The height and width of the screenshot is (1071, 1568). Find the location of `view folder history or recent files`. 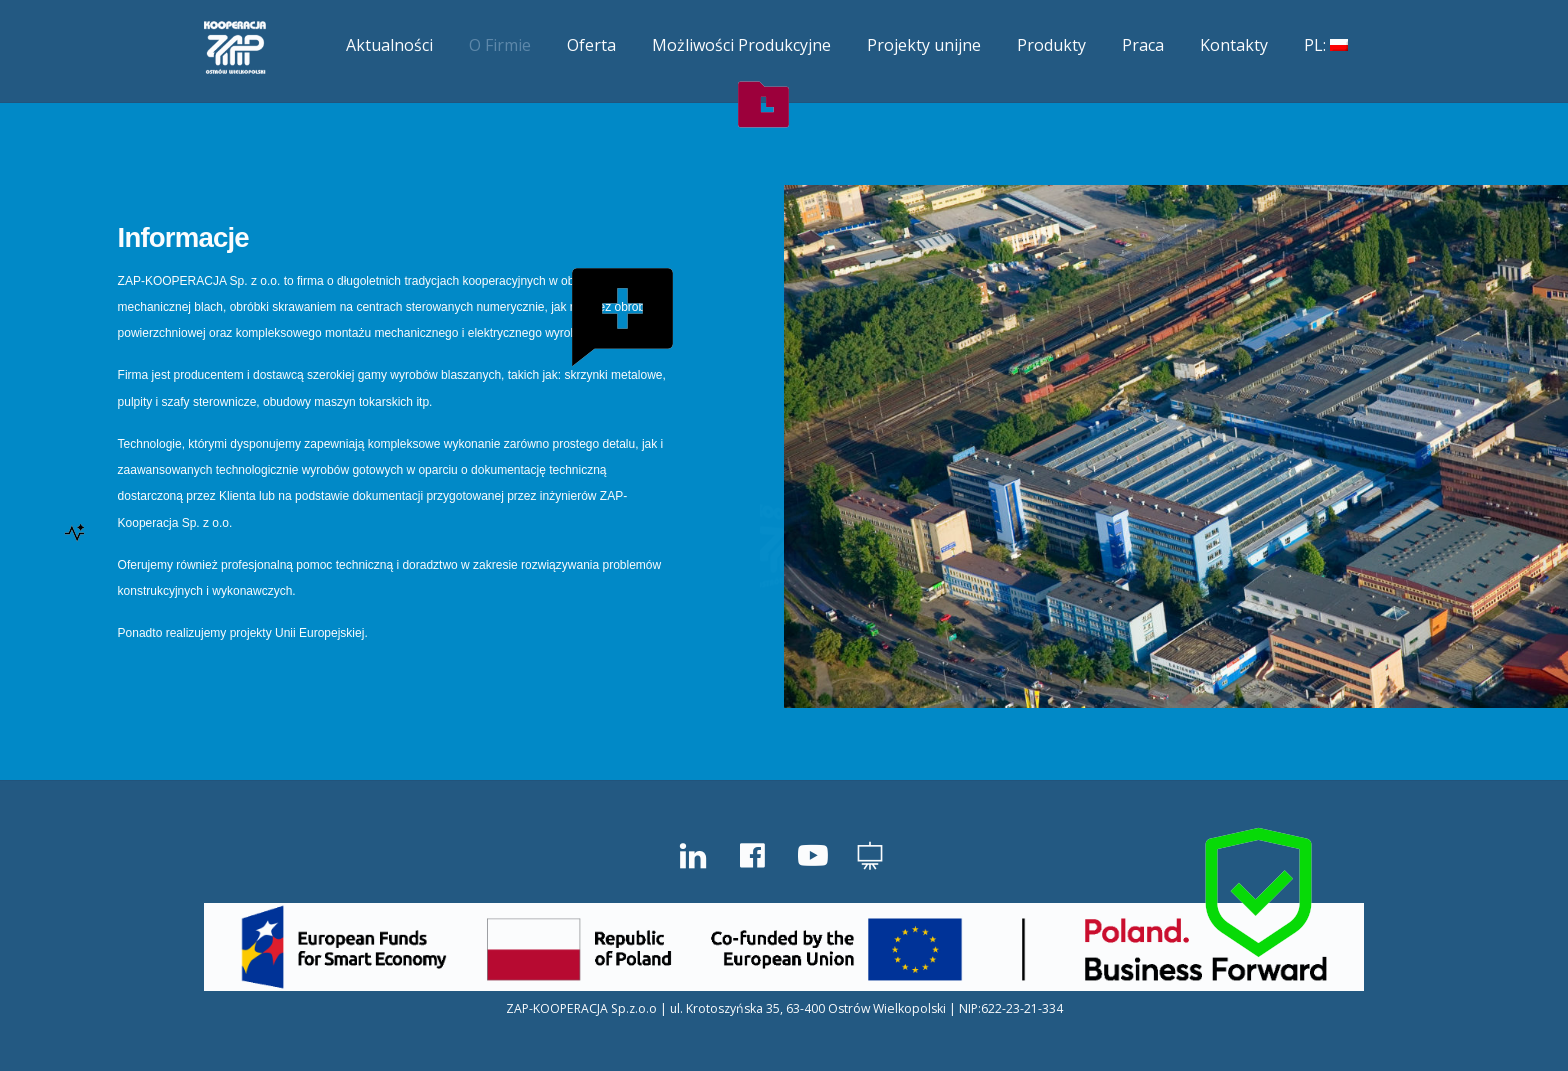

view folder history or recent files is located at coordinates (763, 104).